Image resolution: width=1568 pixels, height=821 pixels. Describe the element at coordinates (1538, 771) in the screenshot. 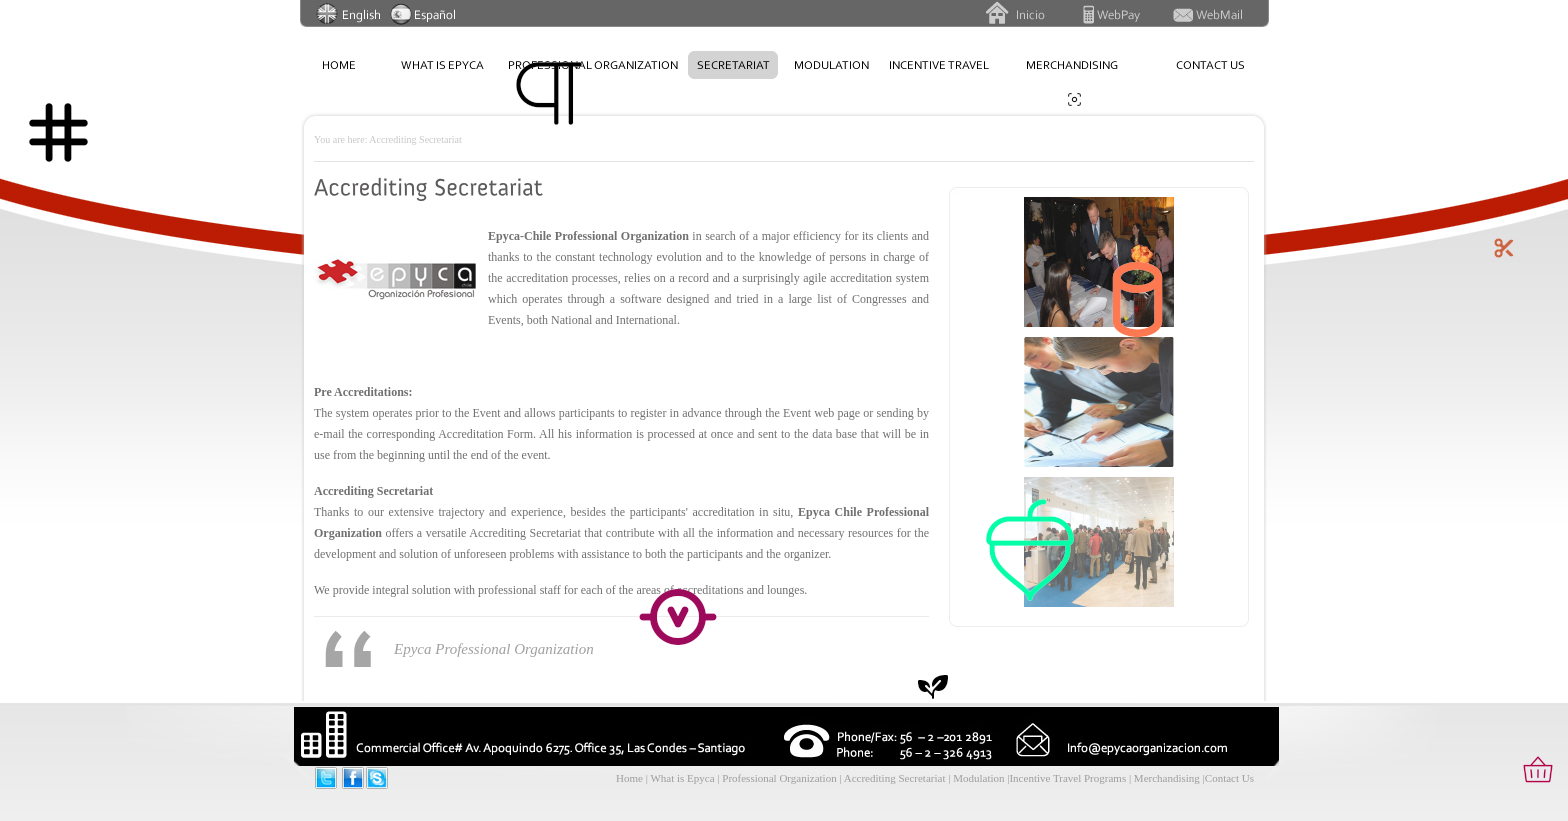

I see `view your shopping basket` at that location.